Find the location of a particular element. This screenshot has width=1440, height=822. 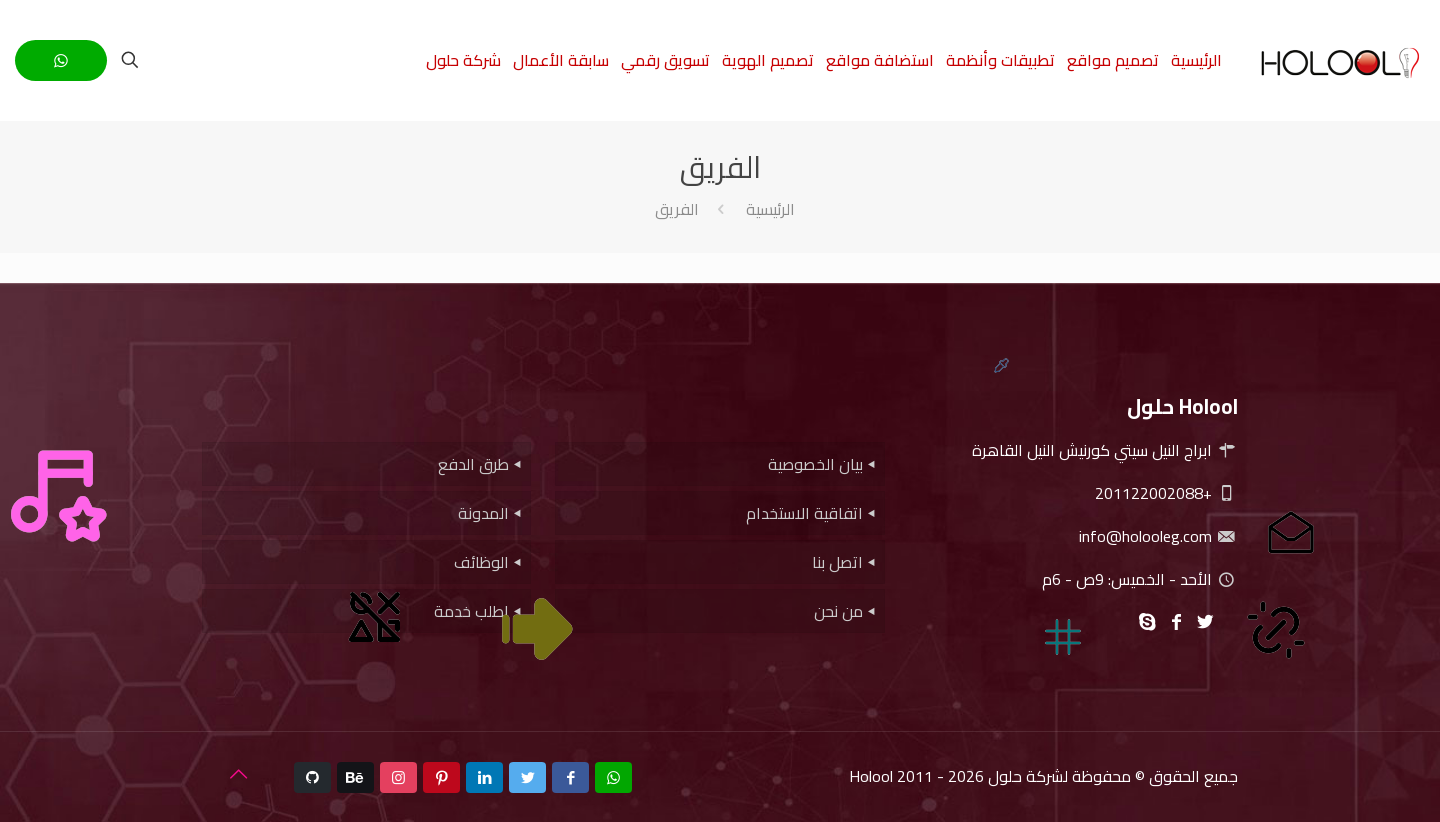

skip to end or last item is located at coordinates (538, 629).